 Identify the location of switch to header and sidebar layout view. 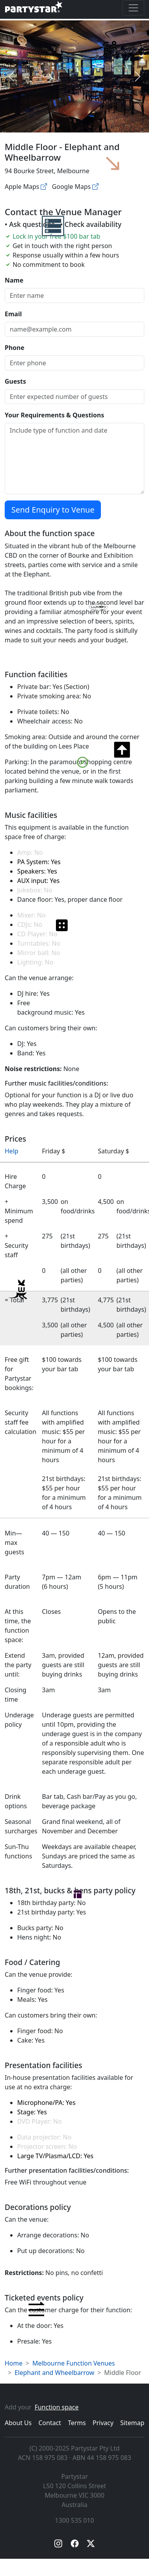
(77, 1894).